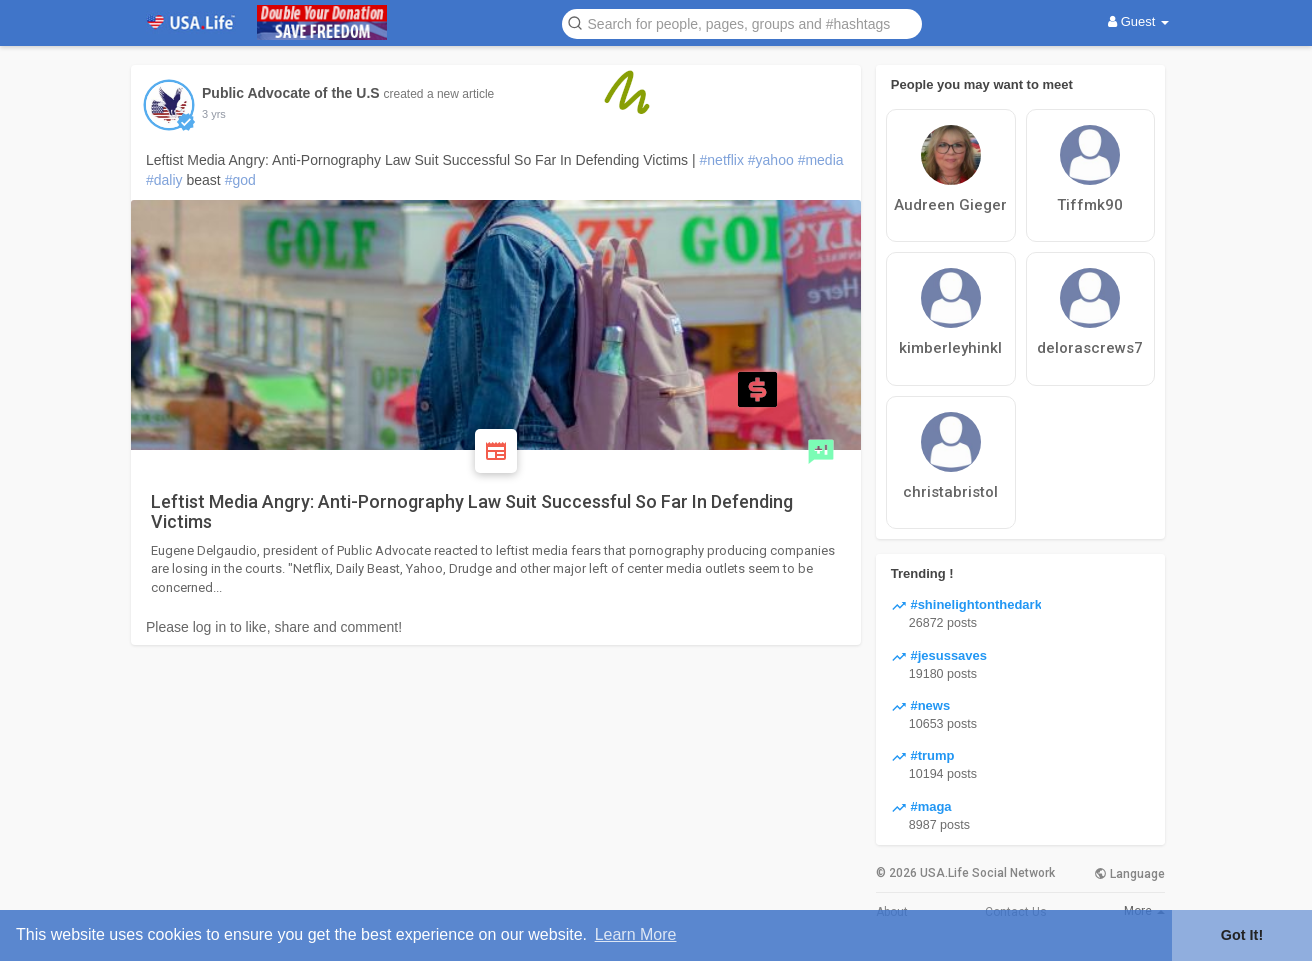 This screenshot has width=1312, height=961. What do you see at coordinates (821, 451) in the screenshot?
I see `add a follow-up message to a conversation` at bounding box center [821, 451].